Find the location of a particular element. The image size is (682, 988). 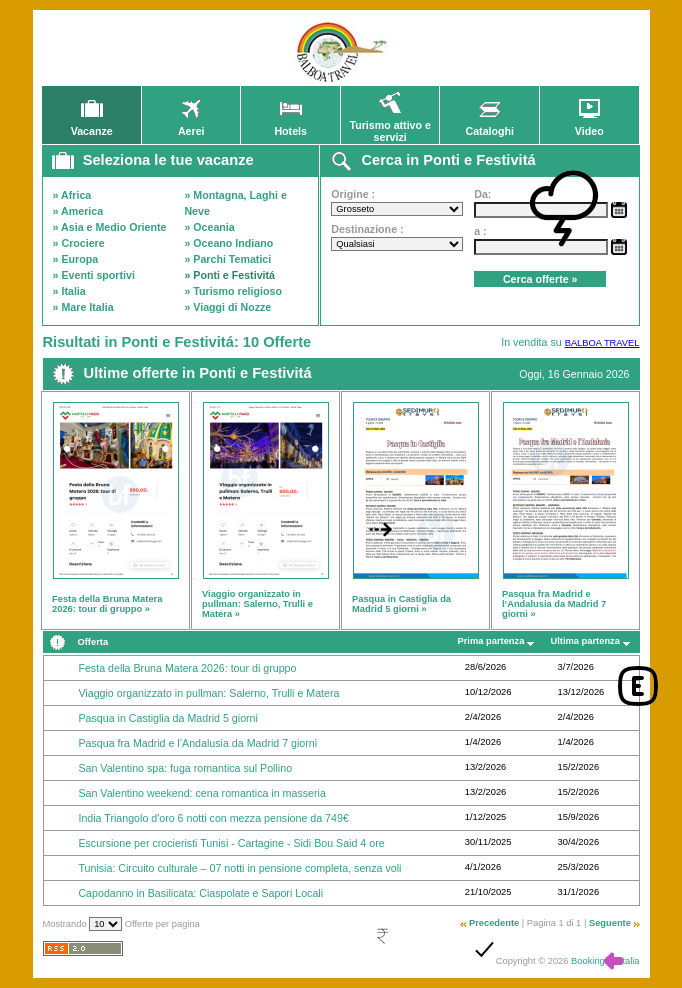

indicates an item starting with the letter E is located at coordinates (638, 686).